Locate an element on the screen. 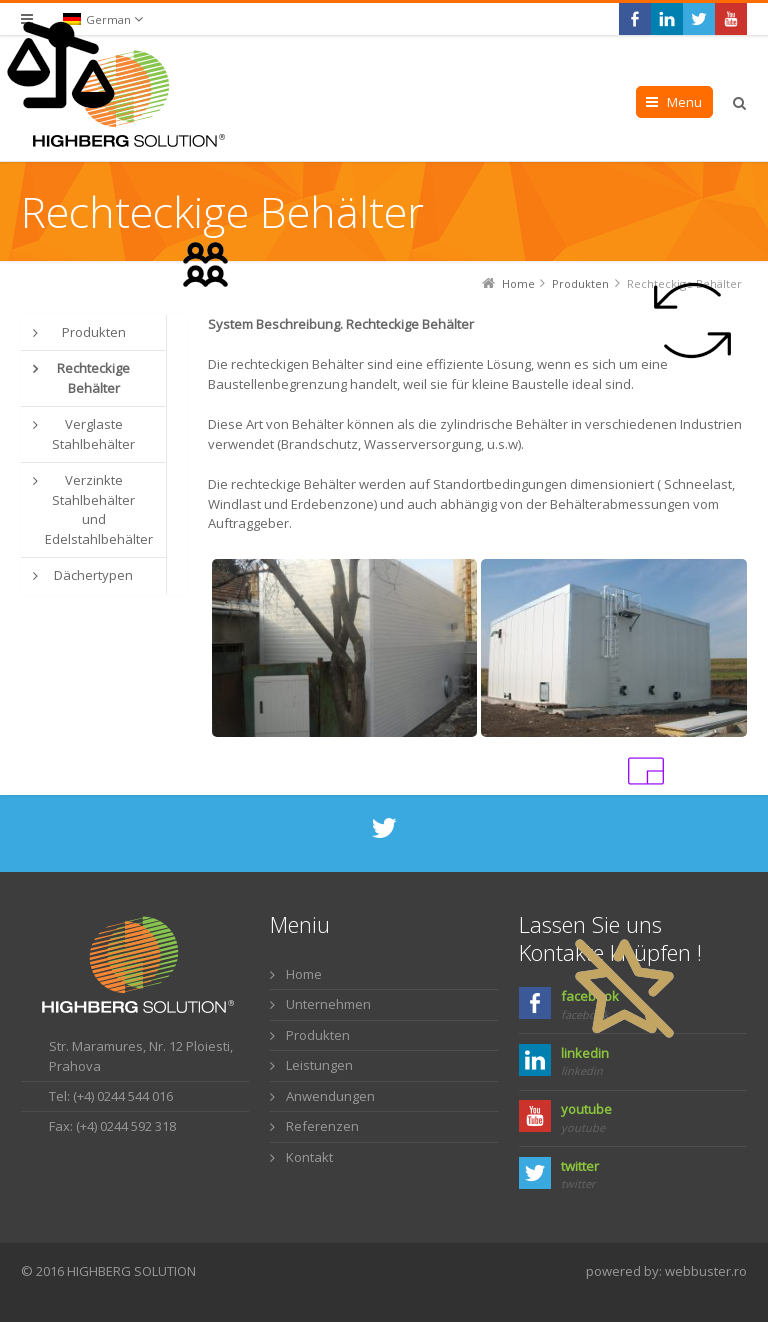 This screenshot has width=768, height=1322. refresh or reload content is located at coordinates (692, 320).